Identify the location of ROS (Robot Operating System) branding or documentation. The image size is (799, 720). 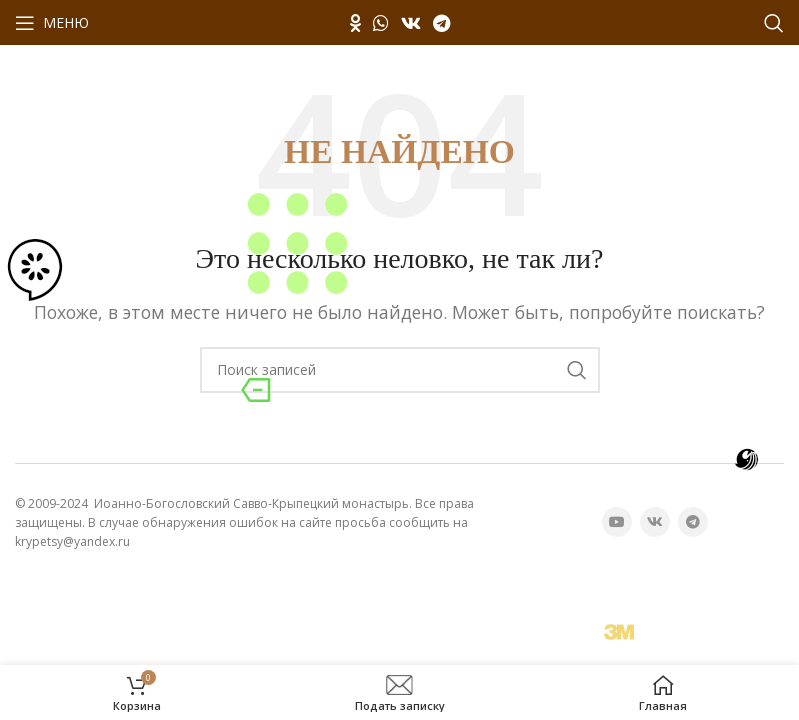
(297, 243).